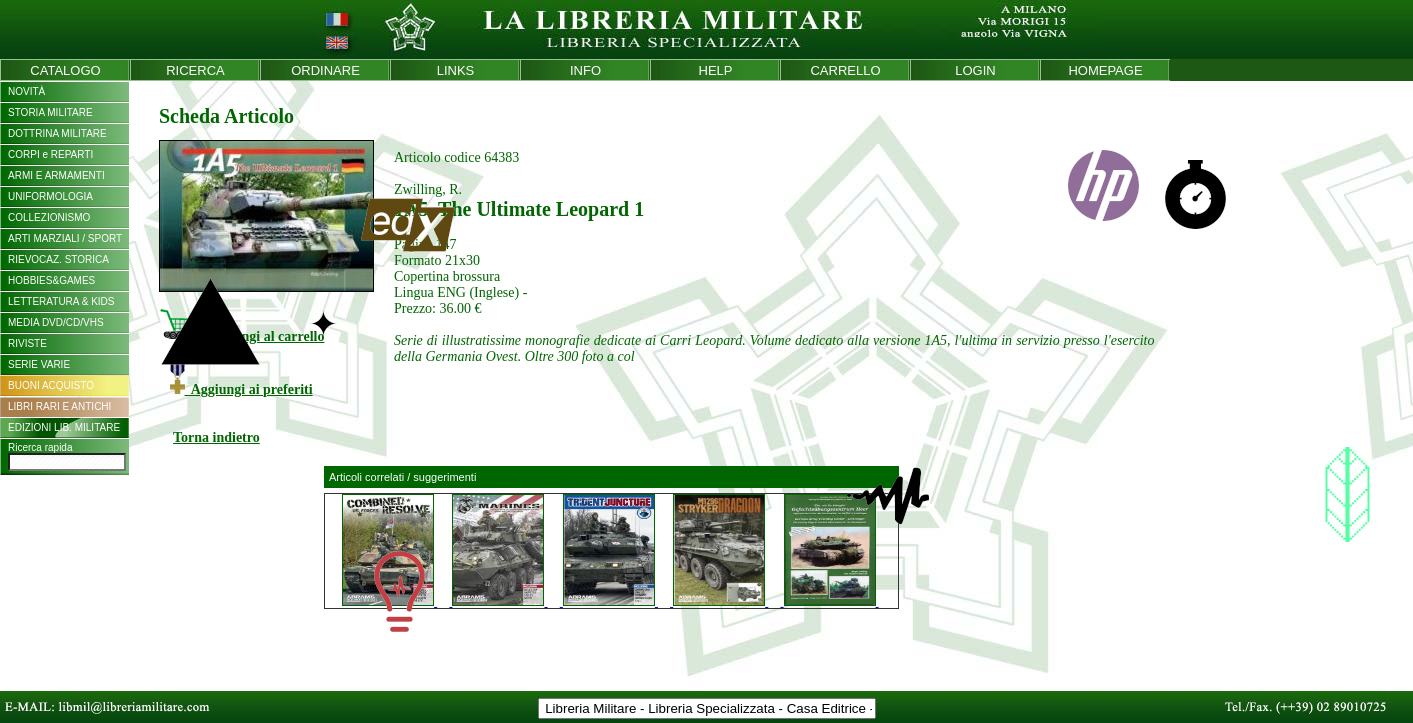 This screenshot has width=1413, height=723. What do you see at coordinates (408, 225) in the screenshot?
I see `open the edX learning platform` at bounding box center [408, 225].